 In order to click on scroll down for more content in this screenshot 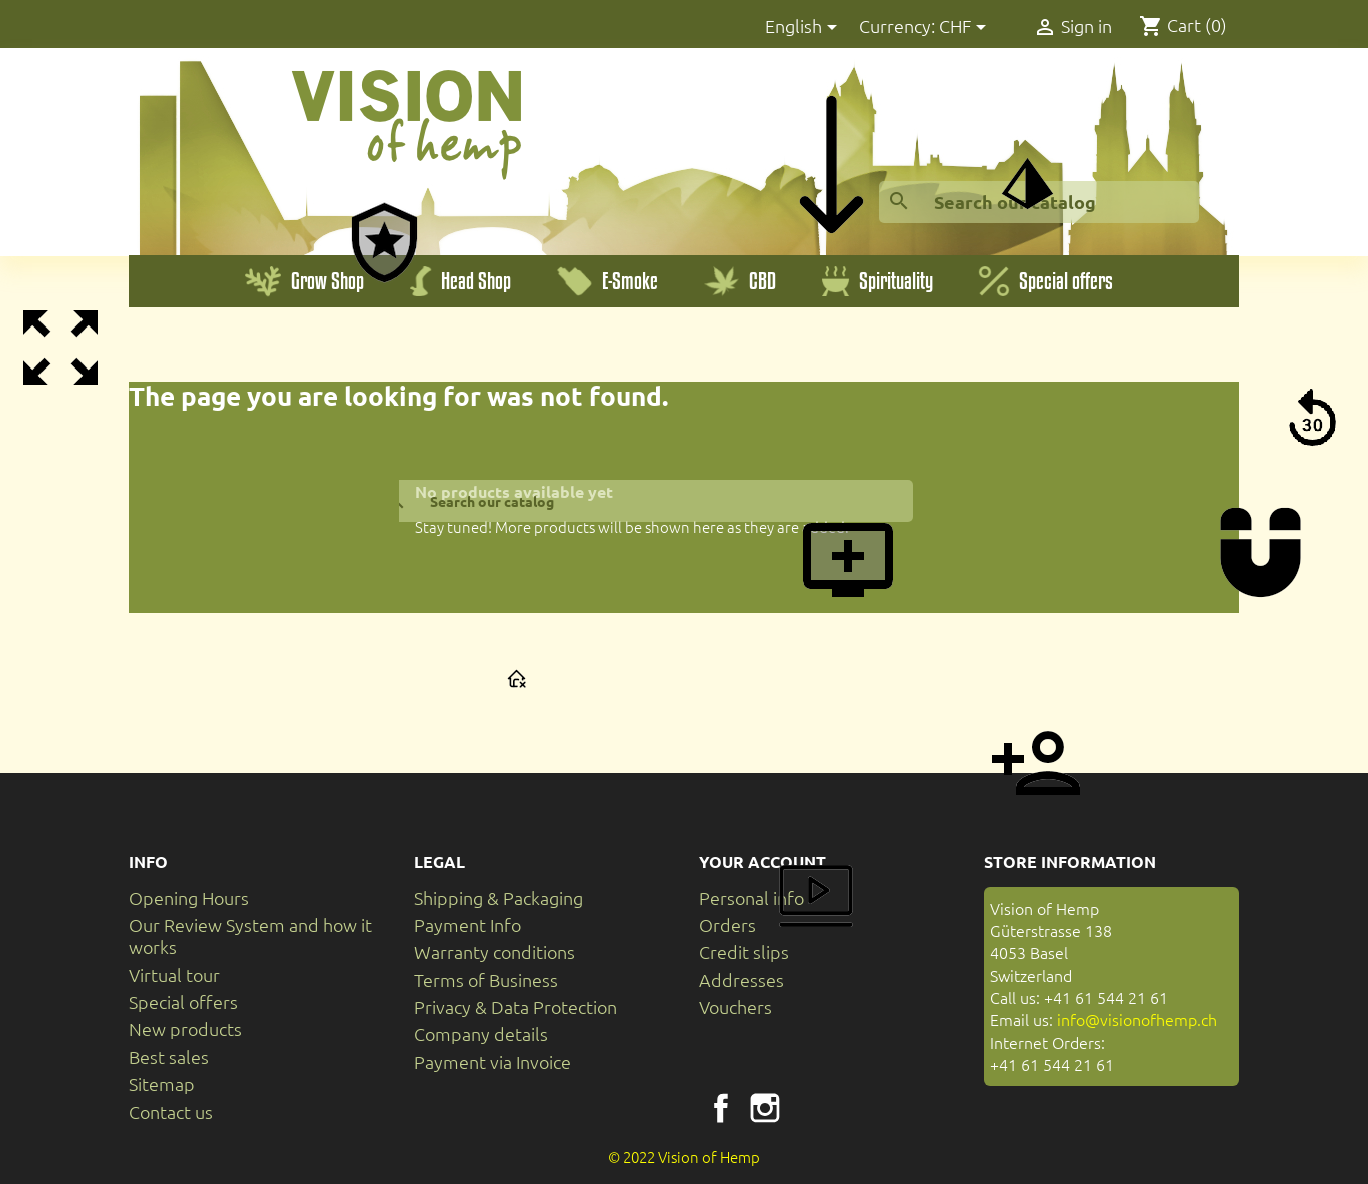, I will do `click(831, 164)`.